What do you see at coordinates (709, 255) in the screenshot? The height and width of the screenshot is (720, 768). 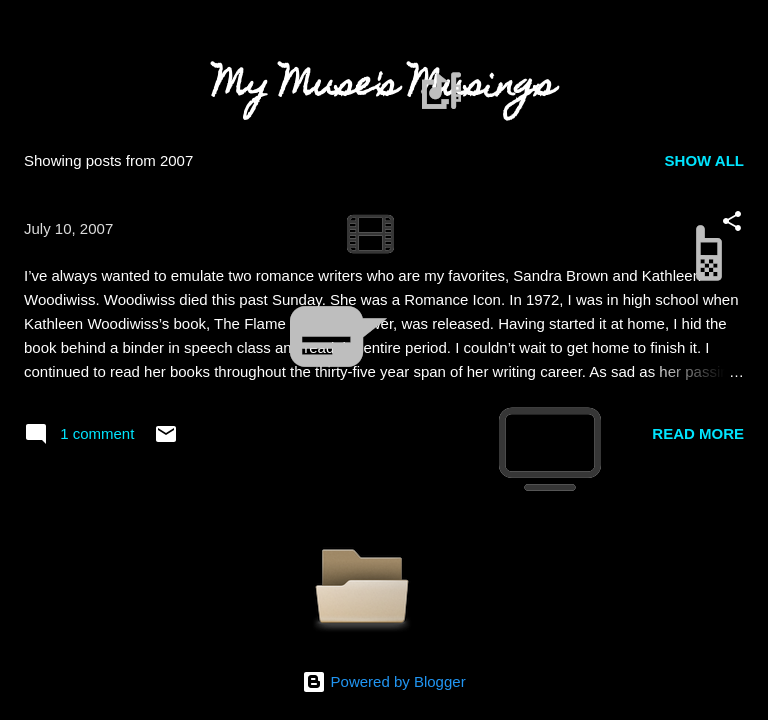 I see `make a phone call` at bounding box center [709, 255].